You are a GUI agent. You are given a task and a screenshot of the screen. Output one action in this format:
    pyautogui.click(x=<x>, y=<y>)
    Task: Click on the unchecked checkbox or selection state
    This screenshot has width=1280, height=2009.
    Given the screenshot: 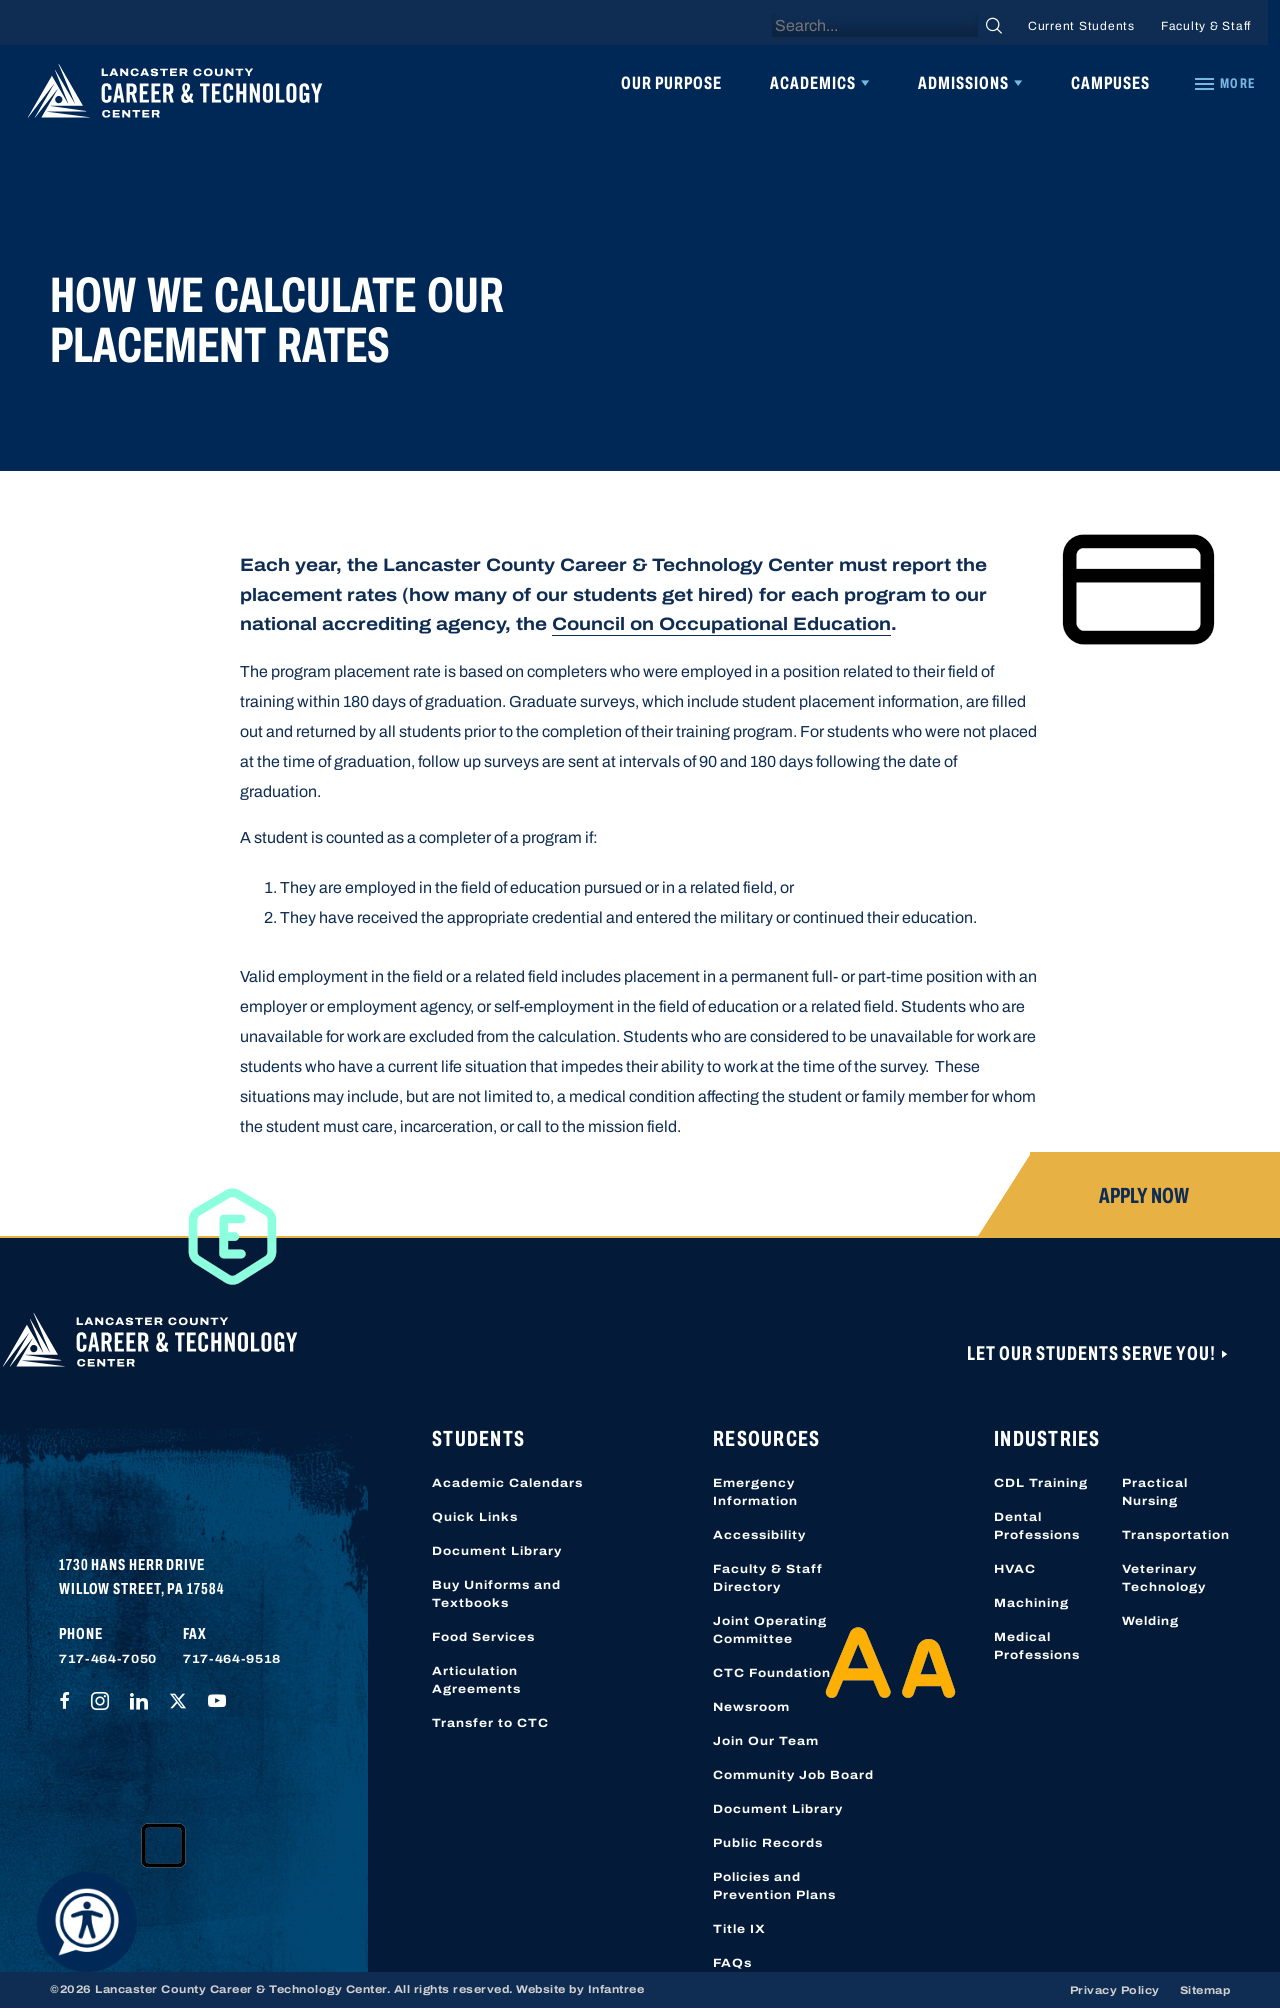 What is the action you would take?
    pyautogui.click(x=163, y=1845)
    